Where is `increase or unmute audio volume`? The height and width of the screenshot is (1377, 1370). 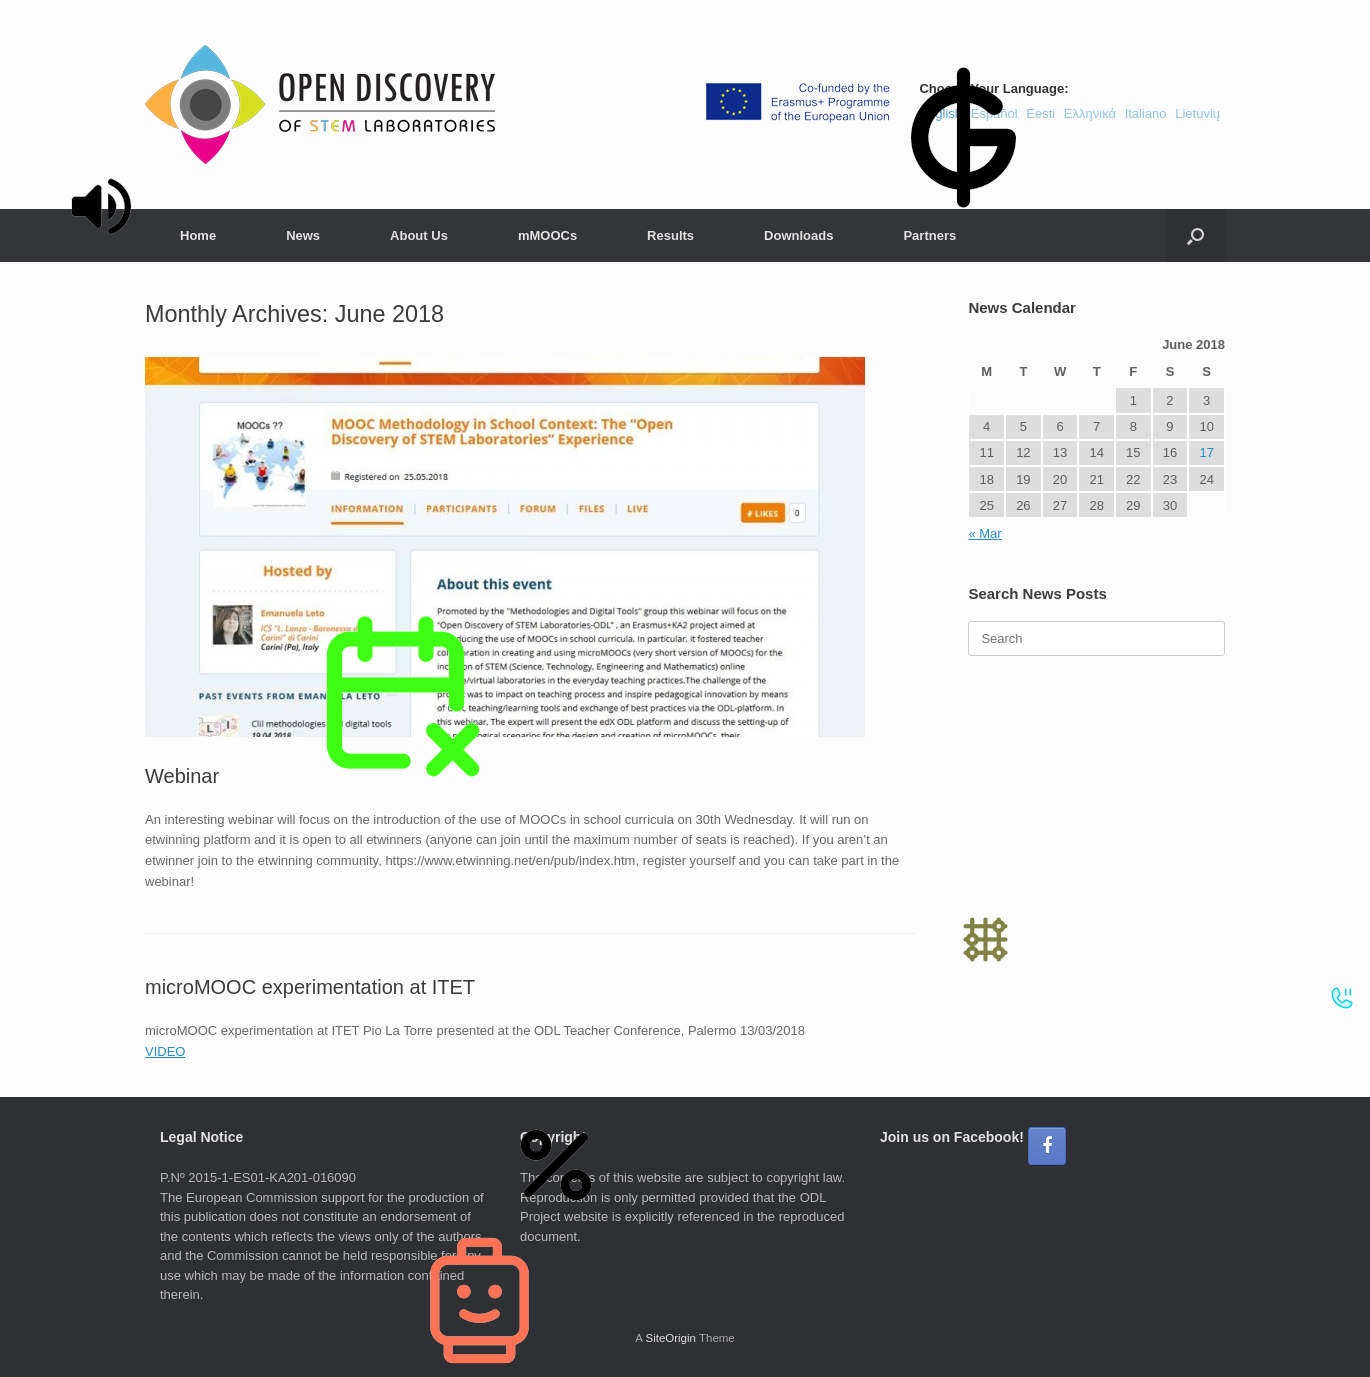 increase or unmute audio volume is located at coordinates (101, 206).